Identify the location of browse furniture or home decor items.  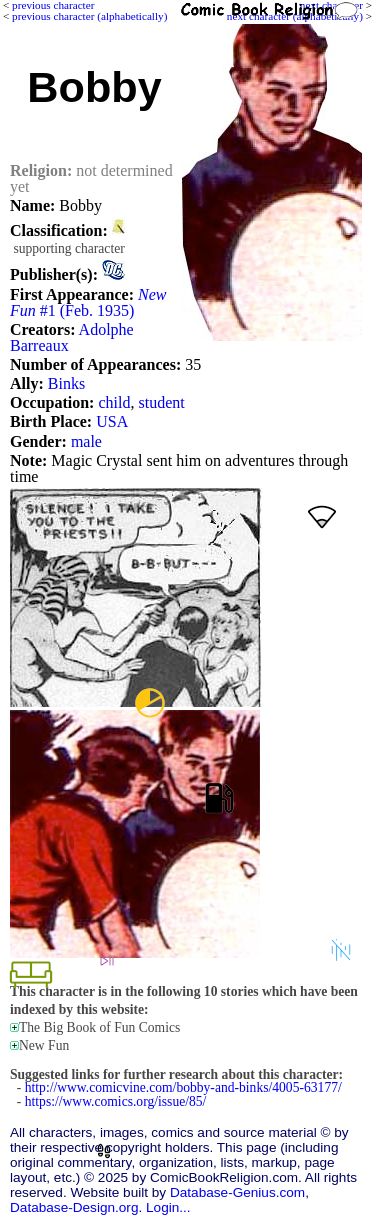
(31, 974).